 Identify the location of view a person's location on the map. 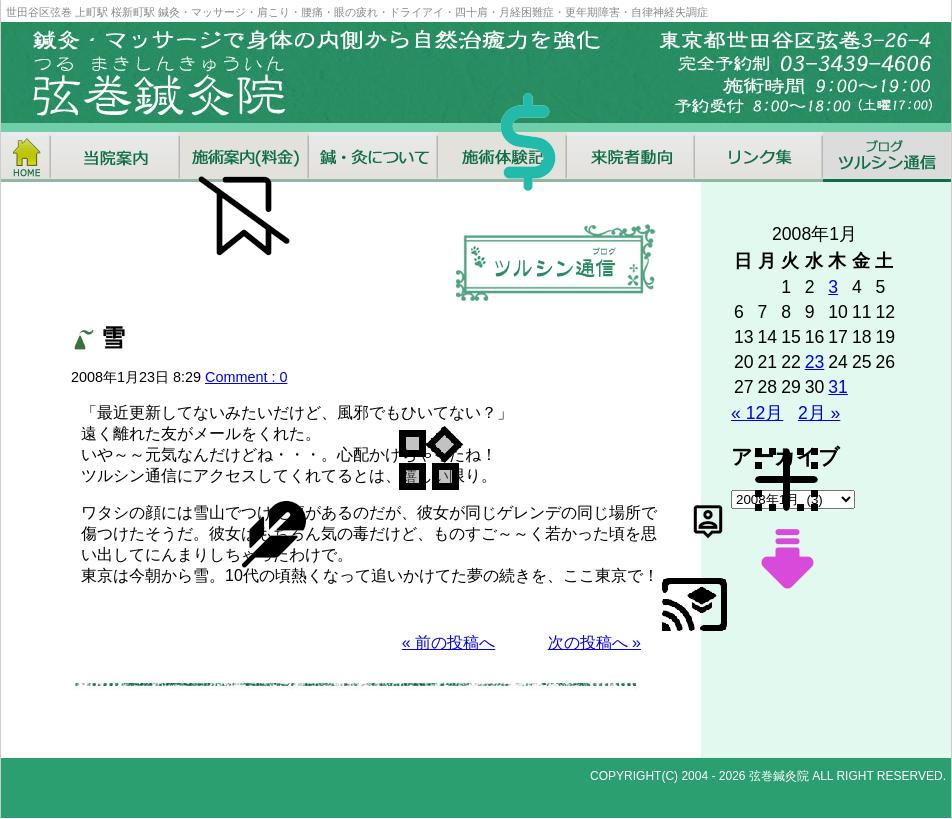
(708, 521).